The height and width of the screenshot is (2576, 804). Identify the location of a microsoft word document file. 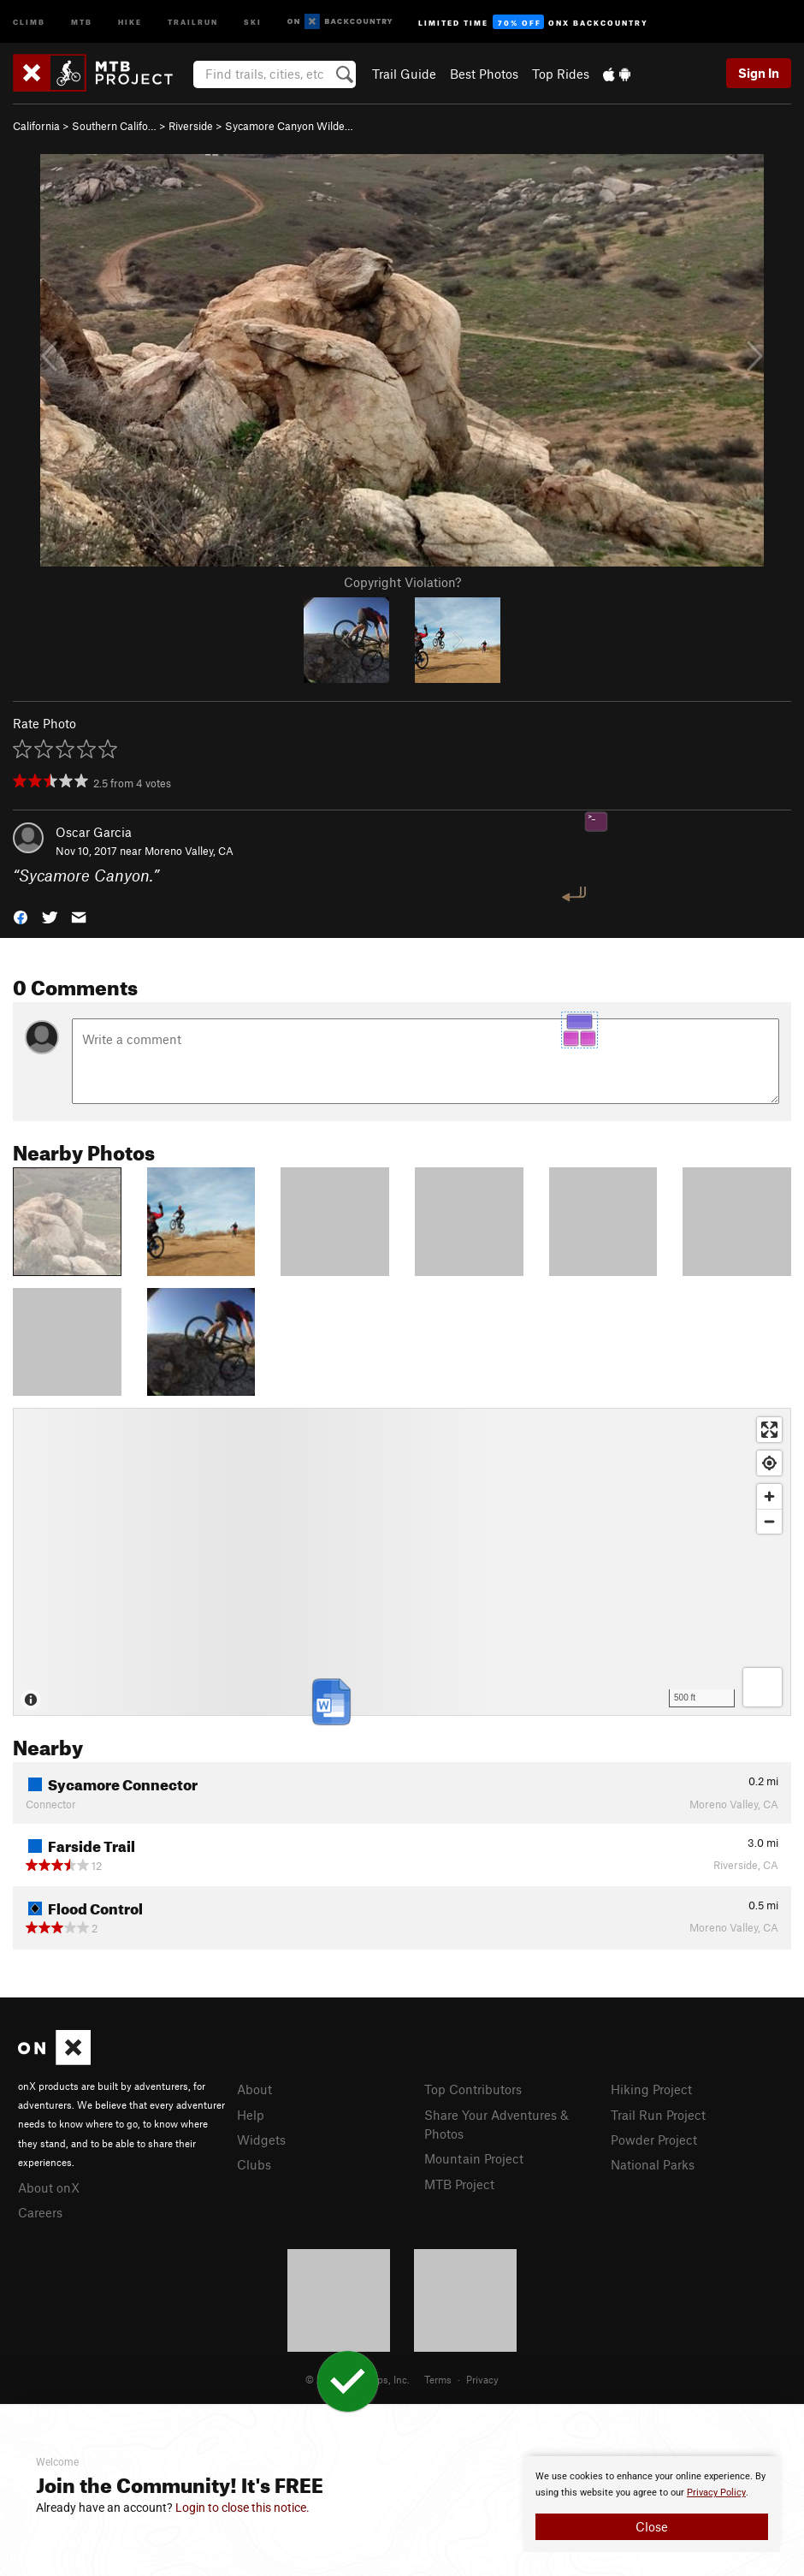
(331, 1701).